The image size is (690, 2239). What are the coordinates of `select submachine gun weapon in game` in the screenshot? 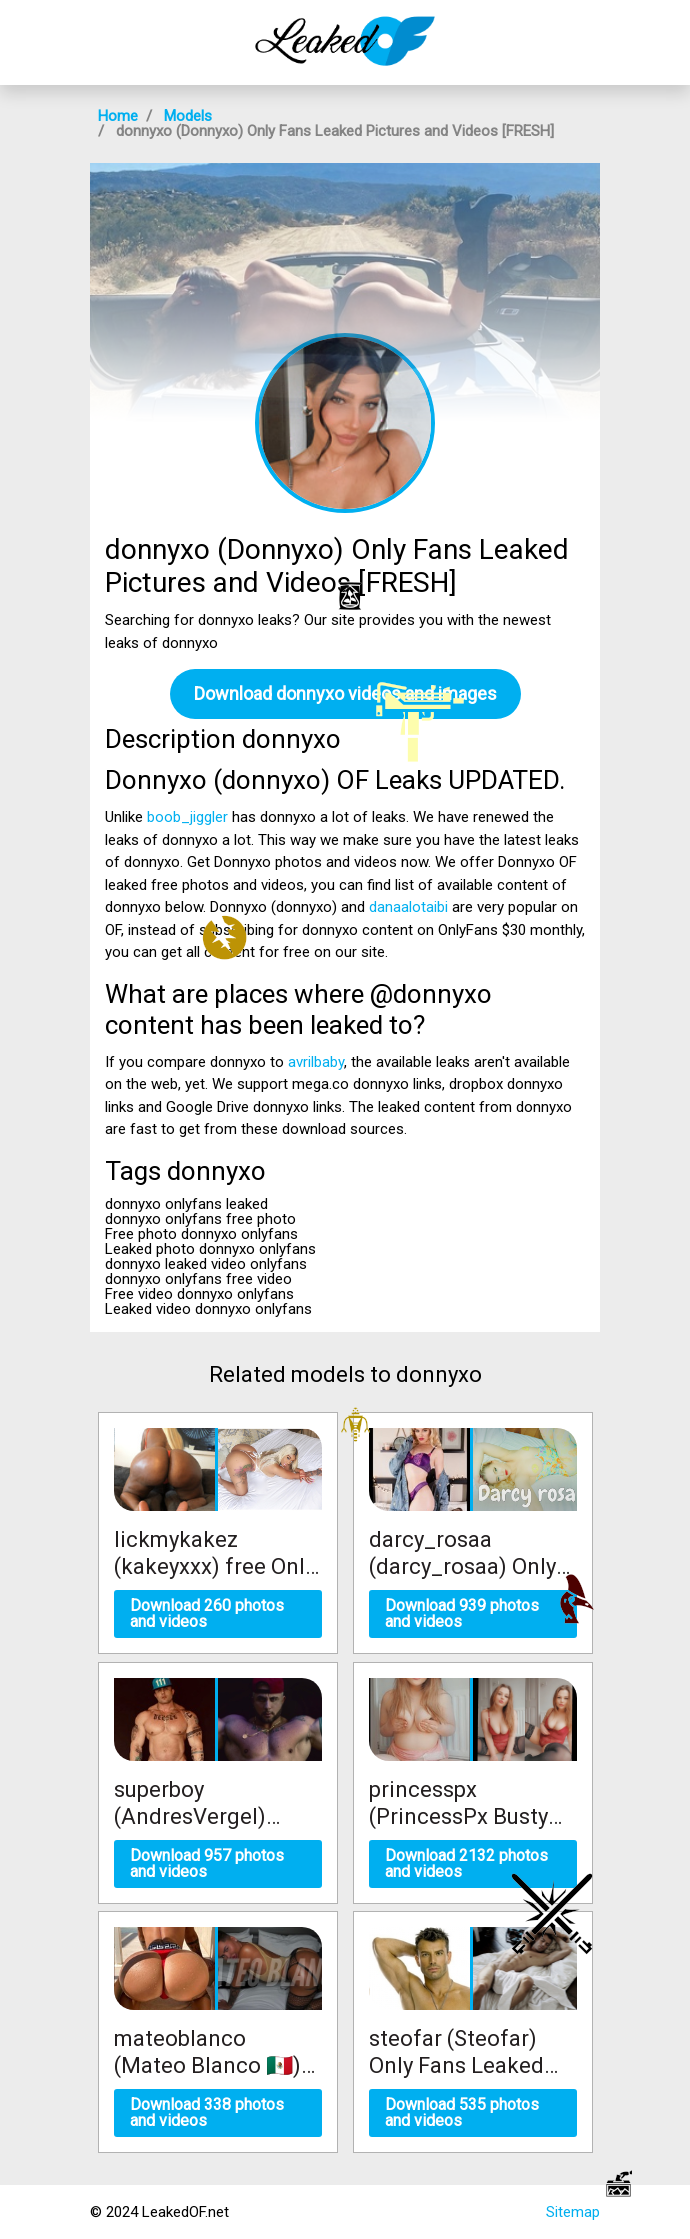 It's located at (420, 722).